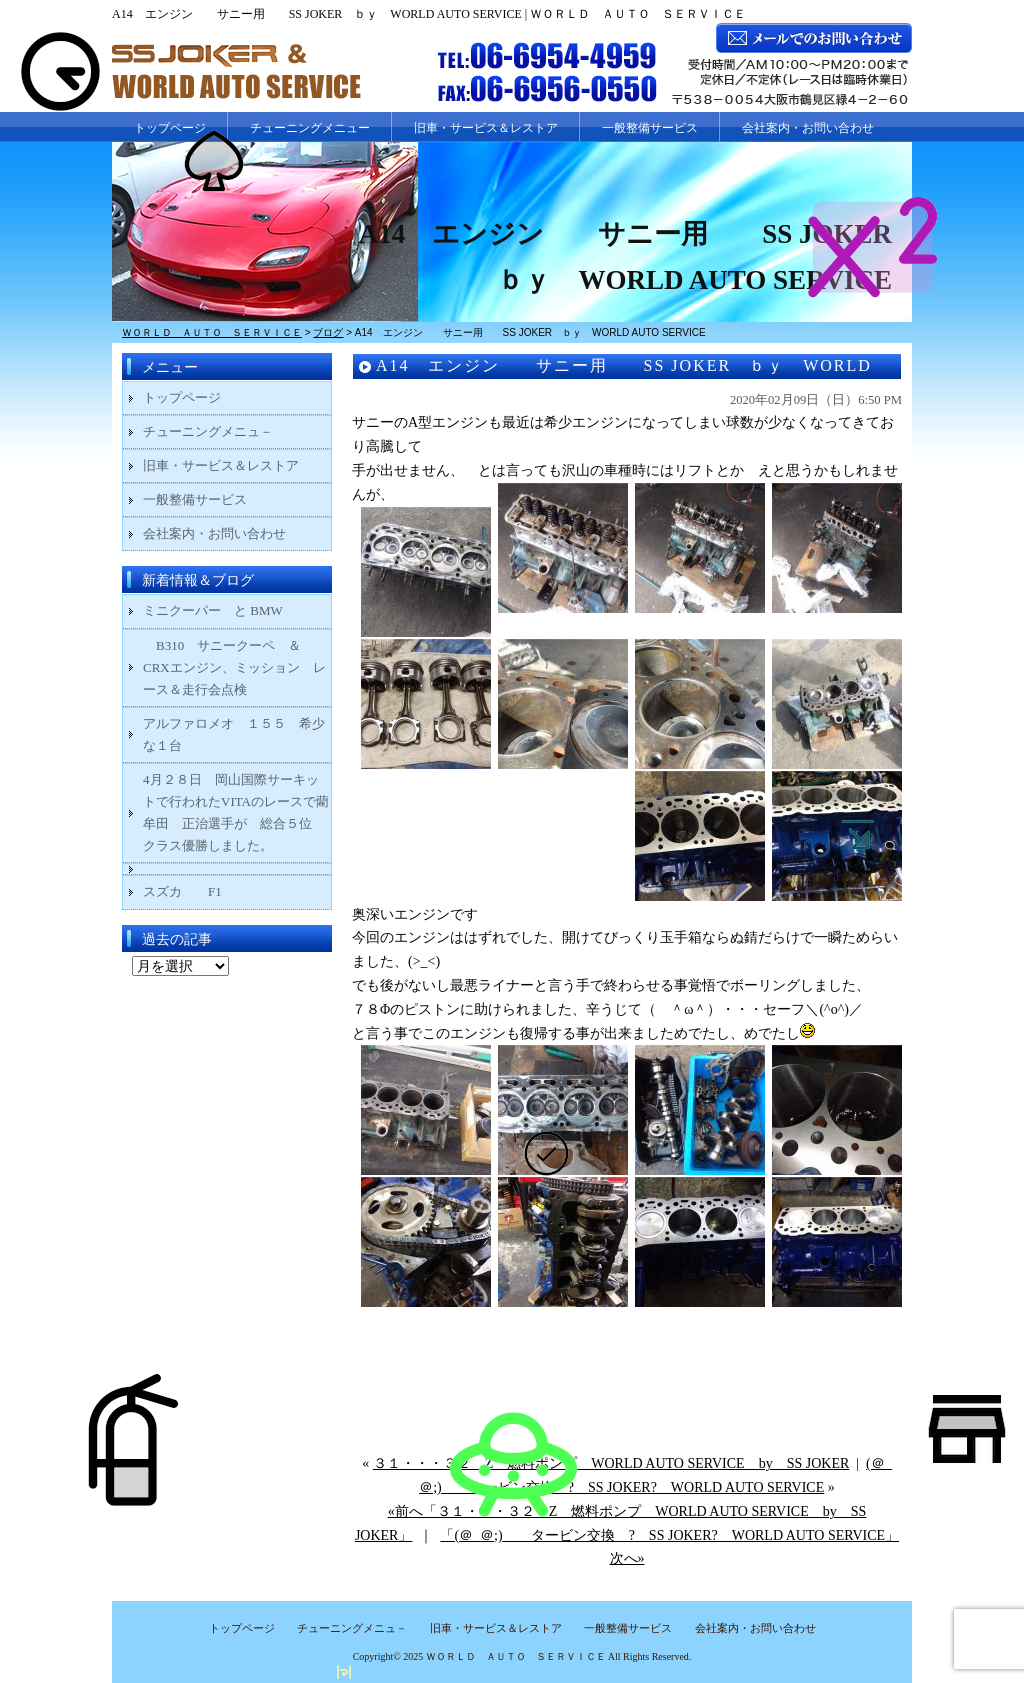  Describe the element at coordinates (60, 71) in the screenshot. I see `indicates afternoon time or PM hours` at that location.